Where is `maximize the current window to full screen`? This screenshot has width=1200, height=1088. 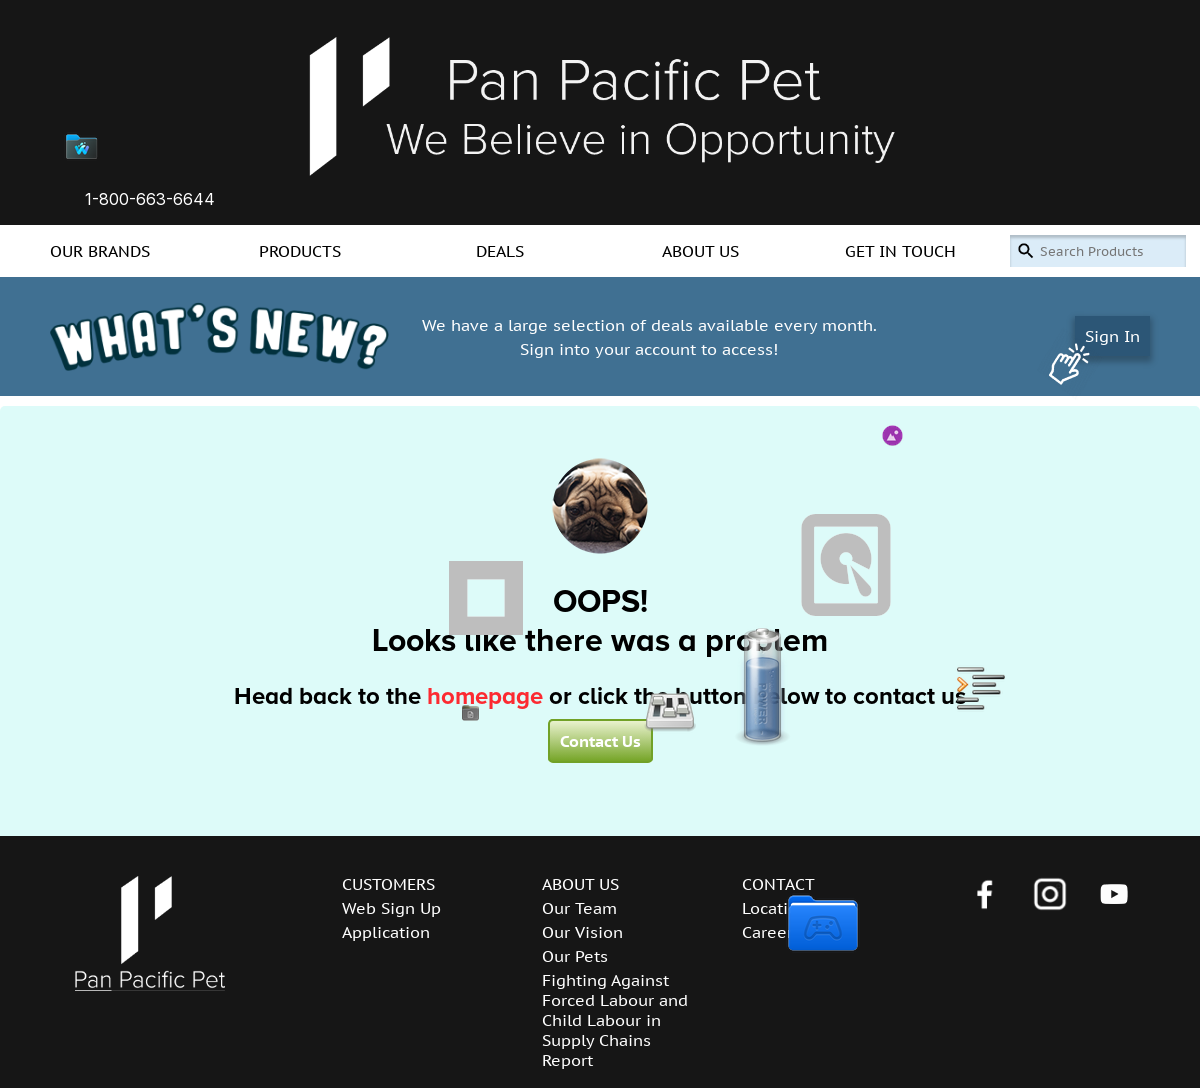 maximize the current window to full screen is located at coordinates (486, 598).